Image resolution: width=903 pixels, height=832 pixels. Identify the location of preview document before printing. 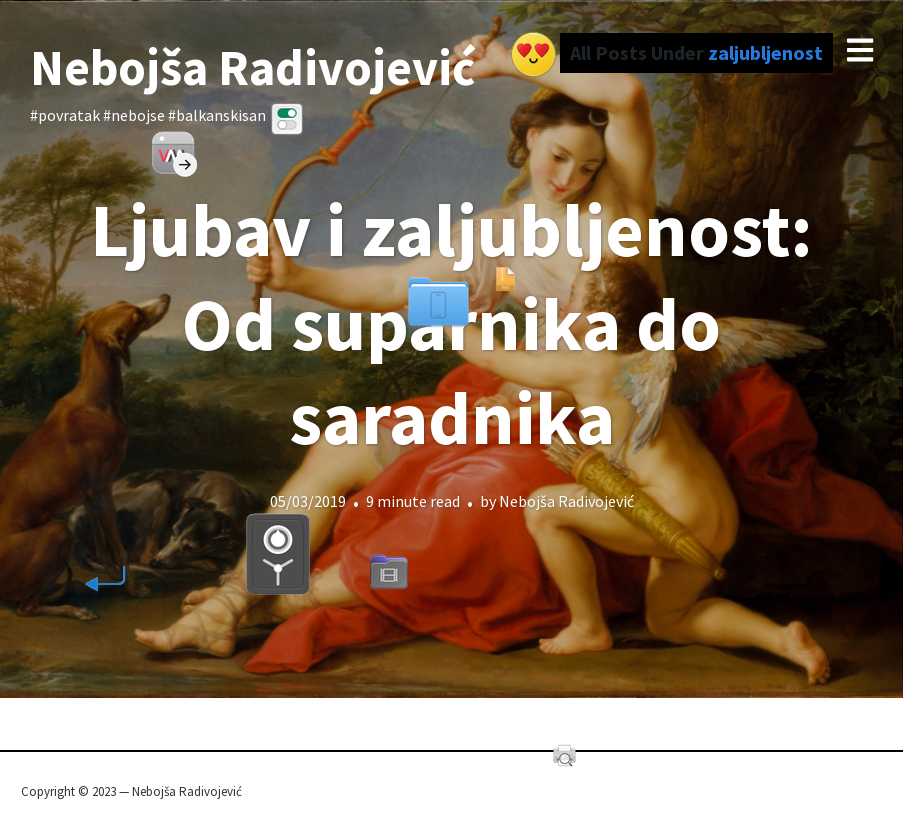
(564, 755).